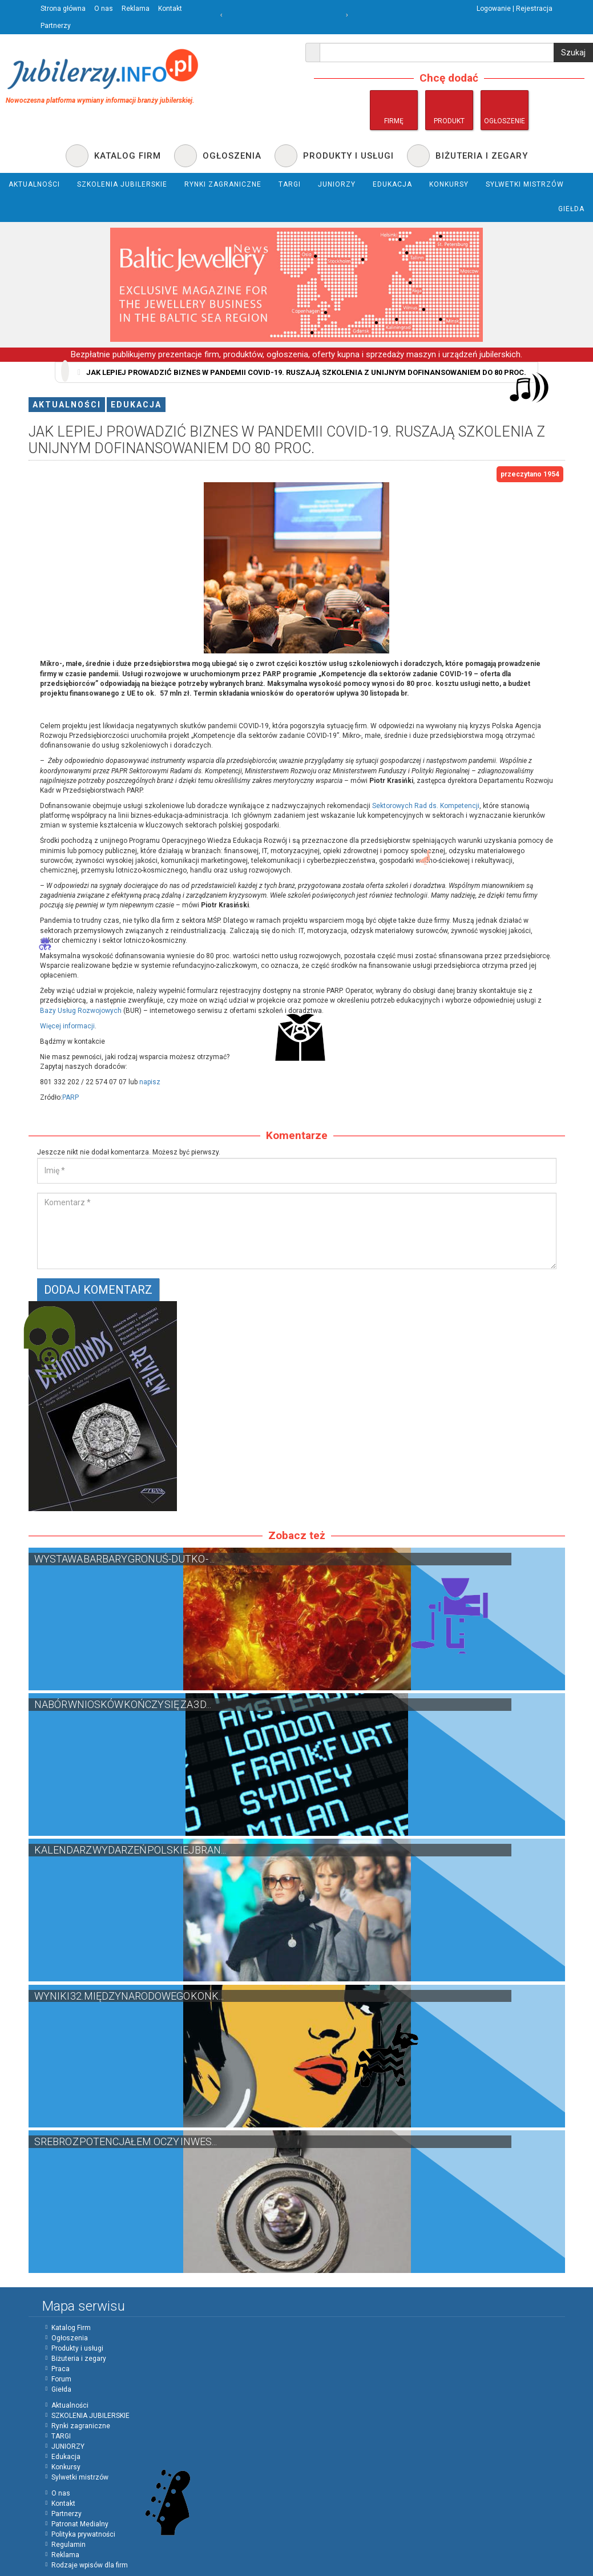 Image resolution: width=593 pixels, height=2576 pixels. Describe the element at coordinates (300, 1034) in the screenshot. I see `equip heavy armor or collar item` at that location.